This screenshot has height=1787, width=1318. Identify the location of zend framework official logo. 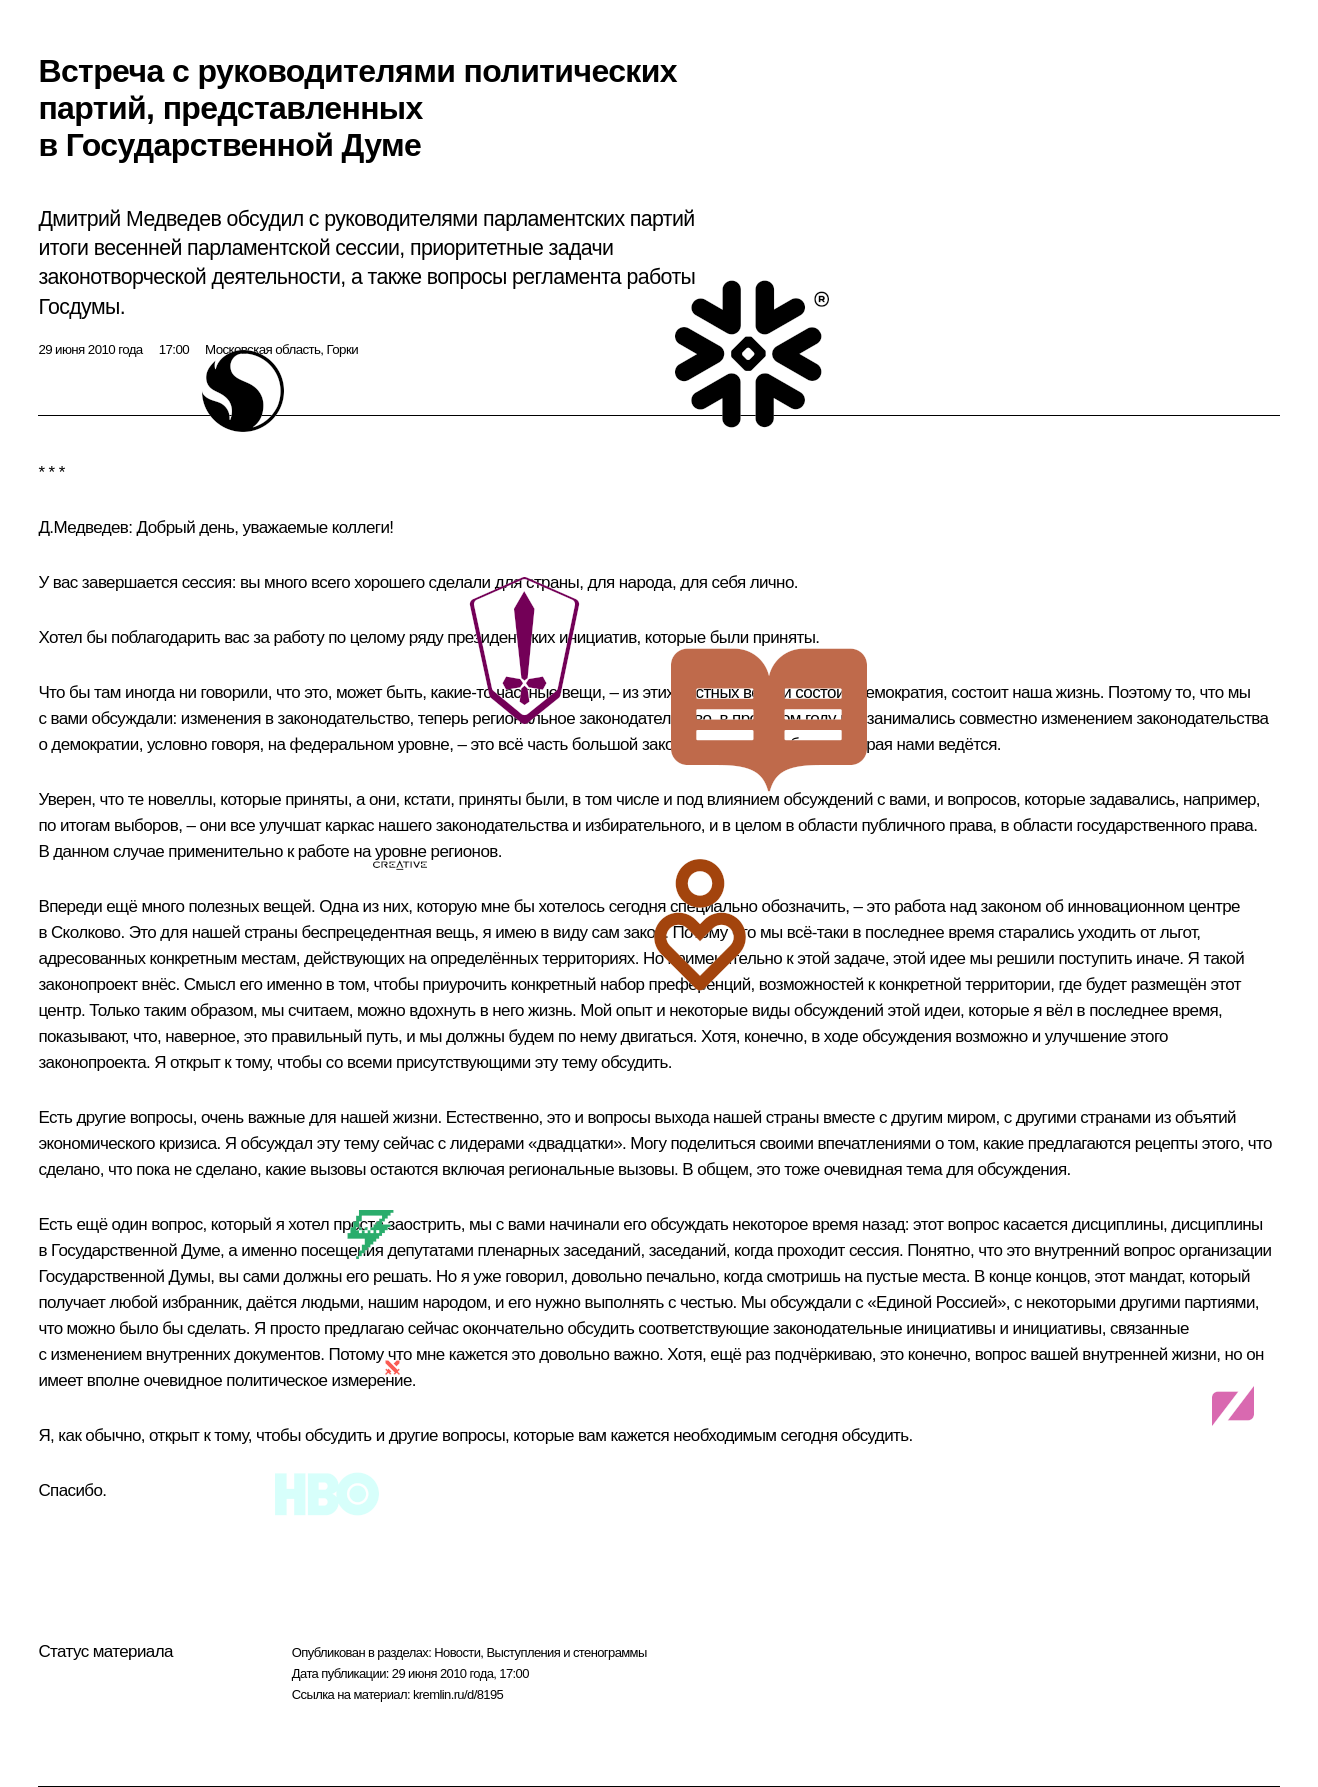
(1233, 1406).